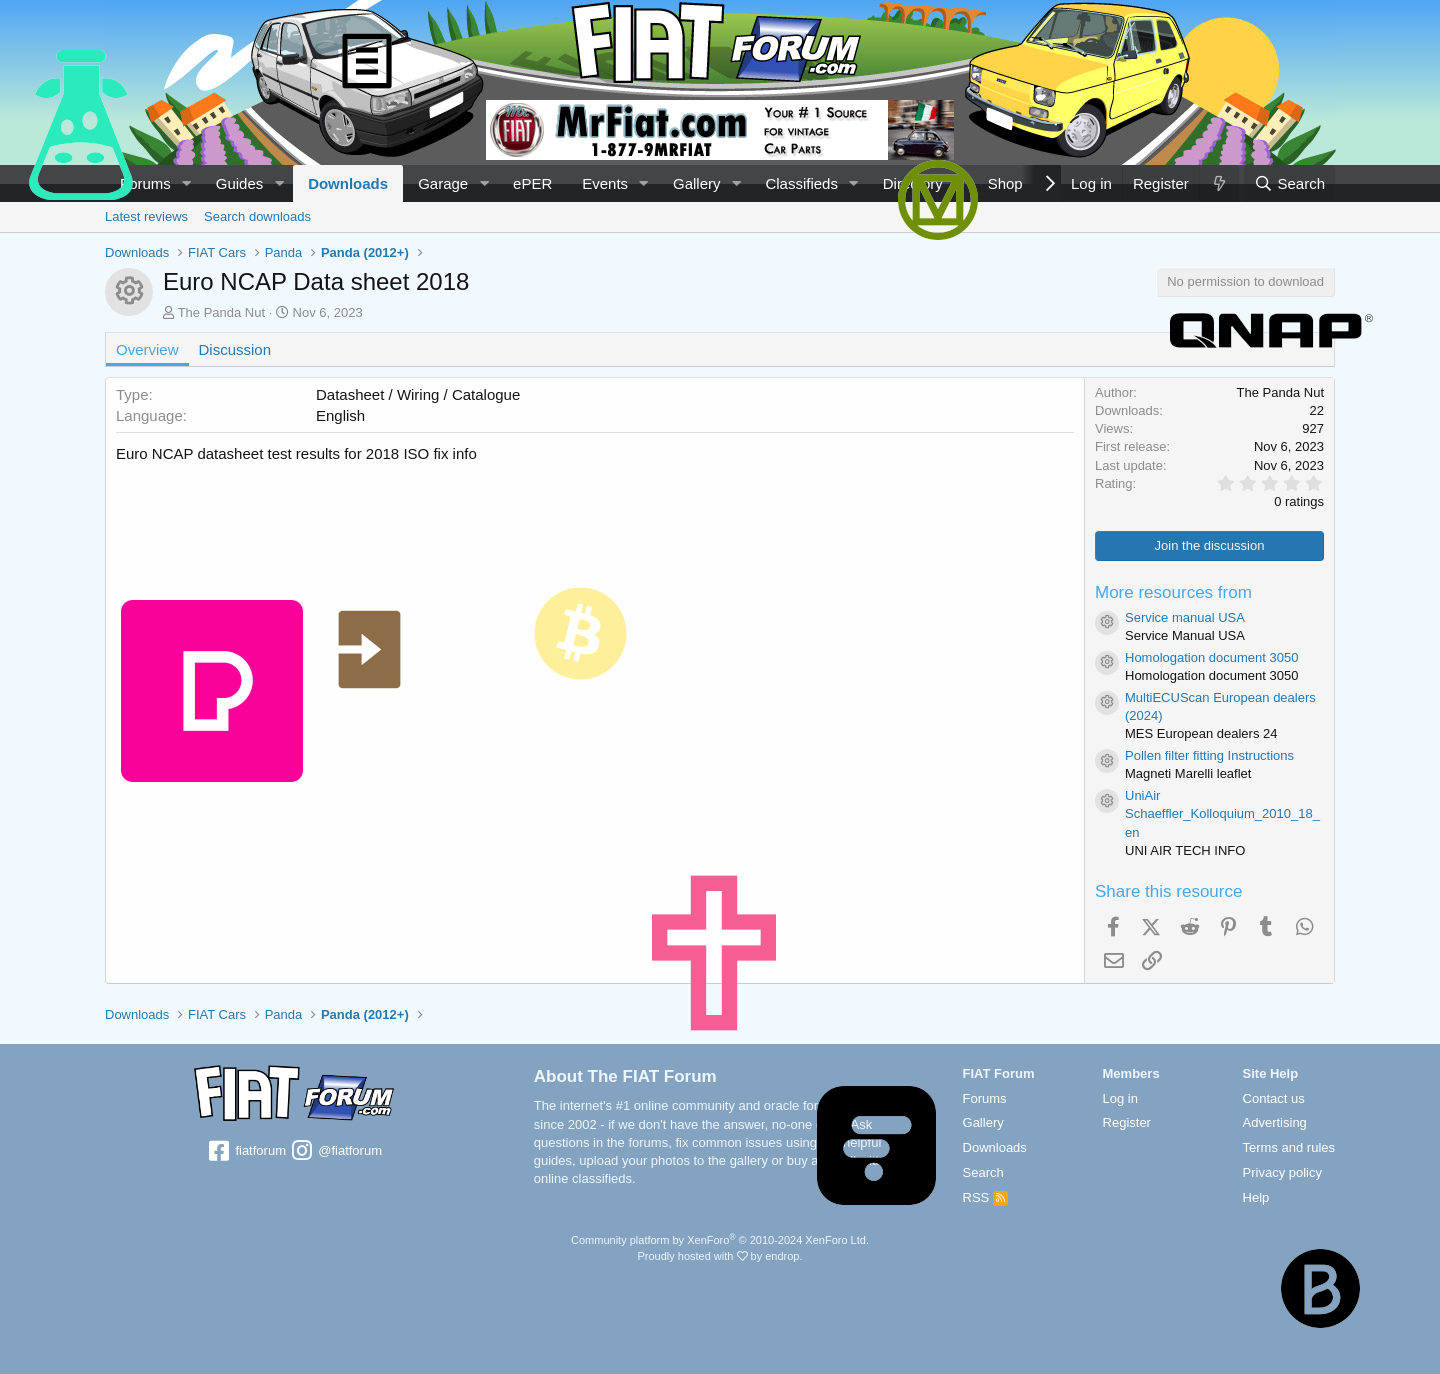 The width and height of the screenshot is (1440, 1374). Describe the element at coordinates (1271, 330) in the screenshot. I see `QNAP brand logo` at that location.